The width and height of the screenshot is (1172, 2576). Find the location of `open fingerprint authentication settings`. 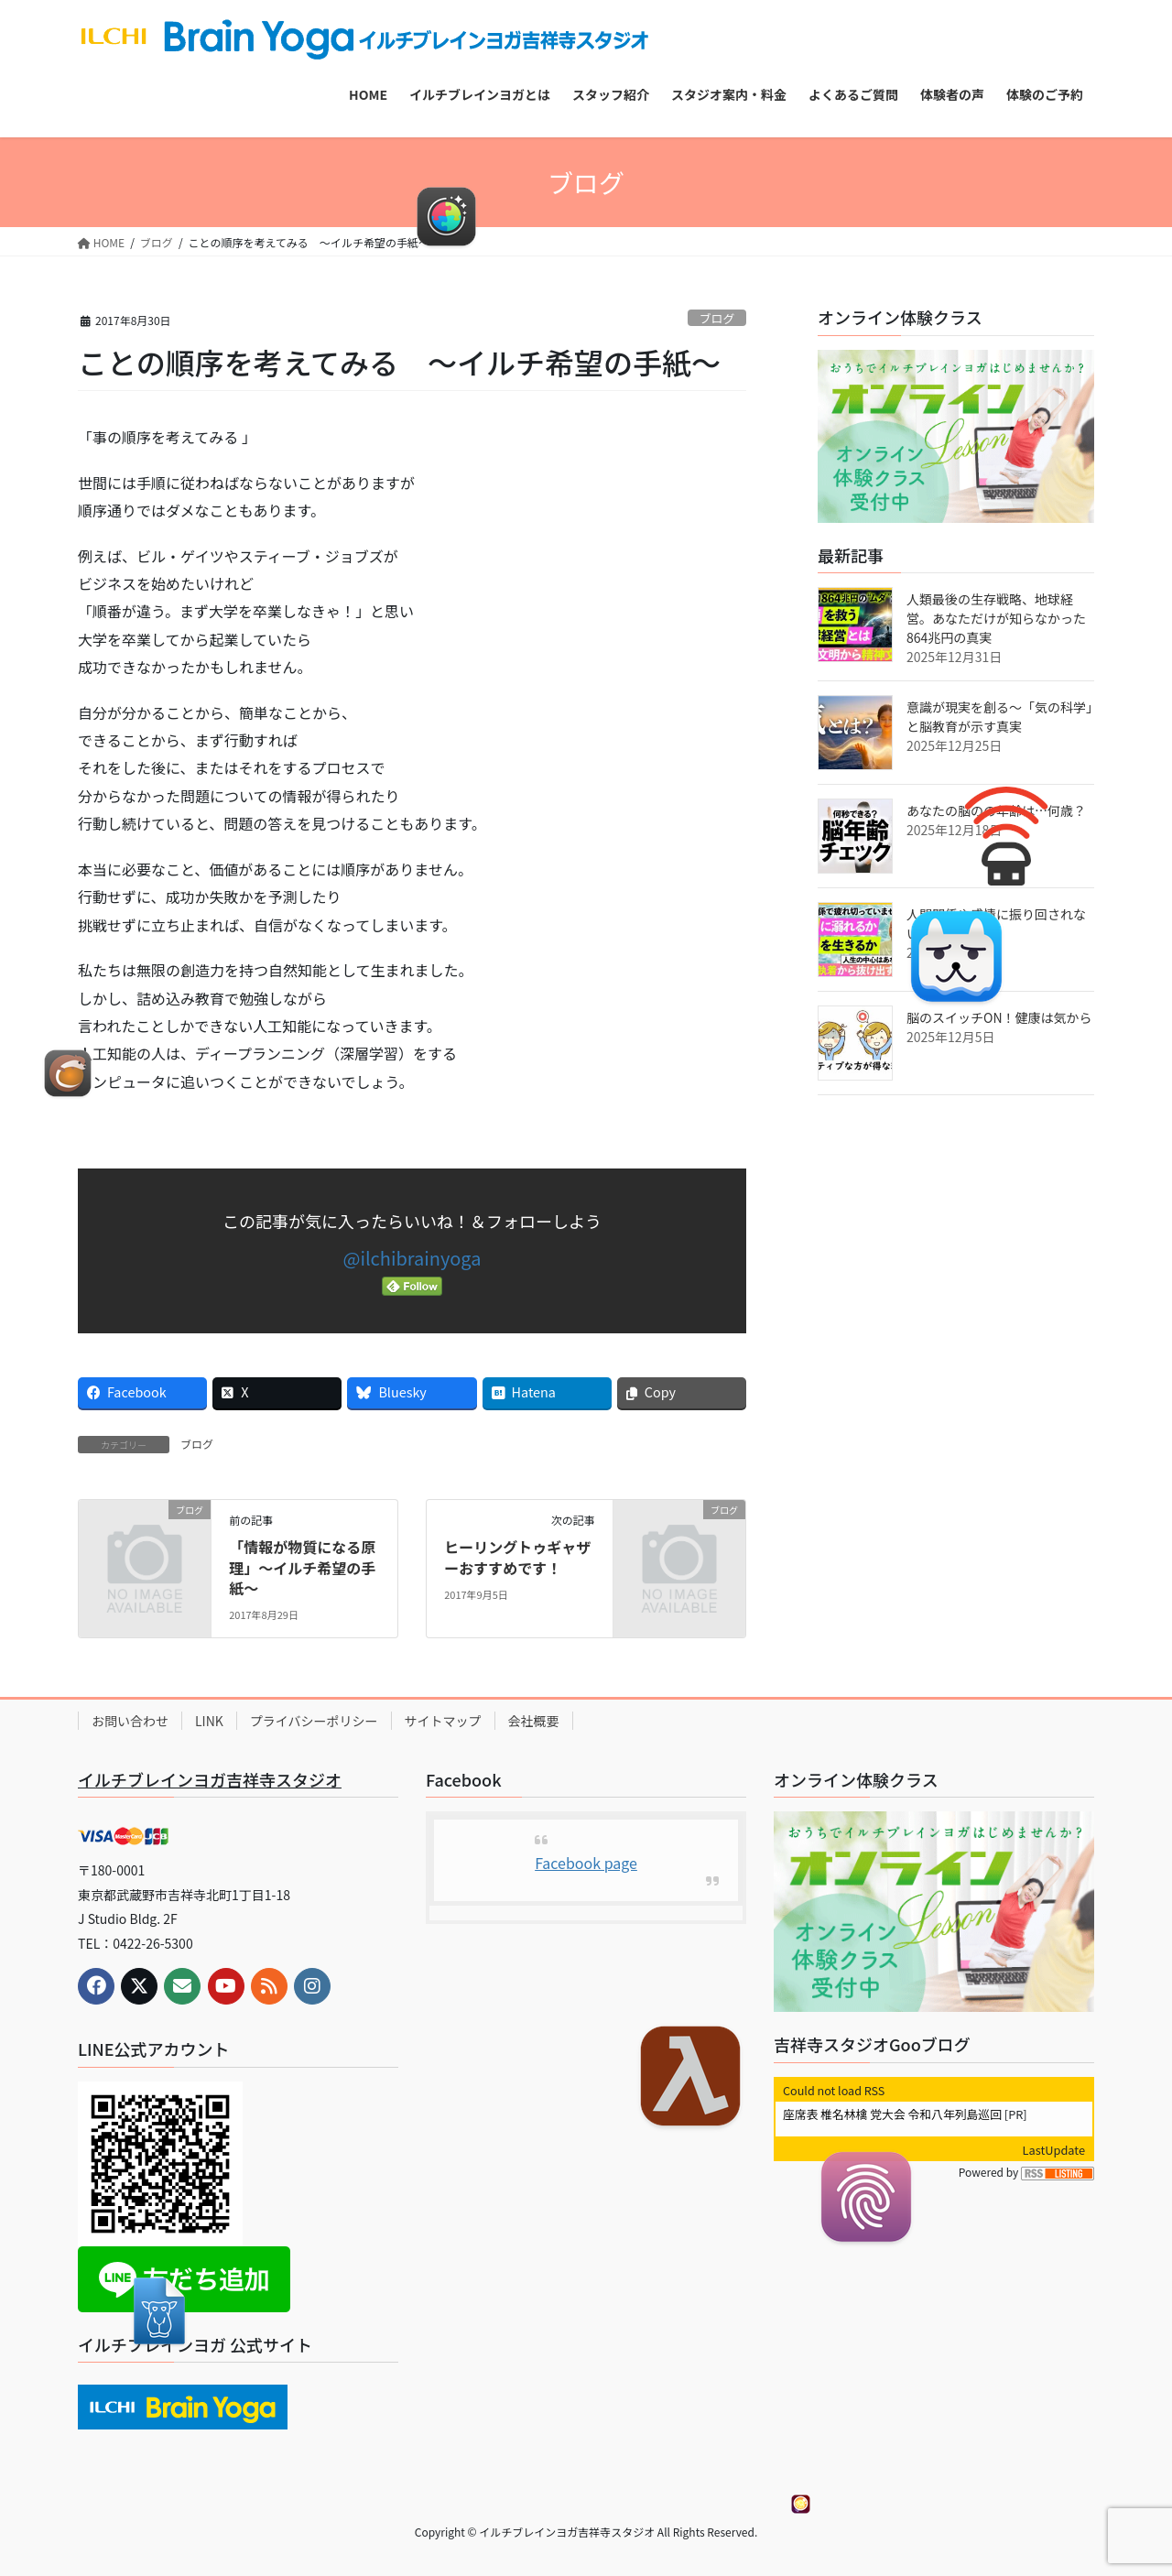

open fingerprint authentication settings is located at coordinates (866, 2197).